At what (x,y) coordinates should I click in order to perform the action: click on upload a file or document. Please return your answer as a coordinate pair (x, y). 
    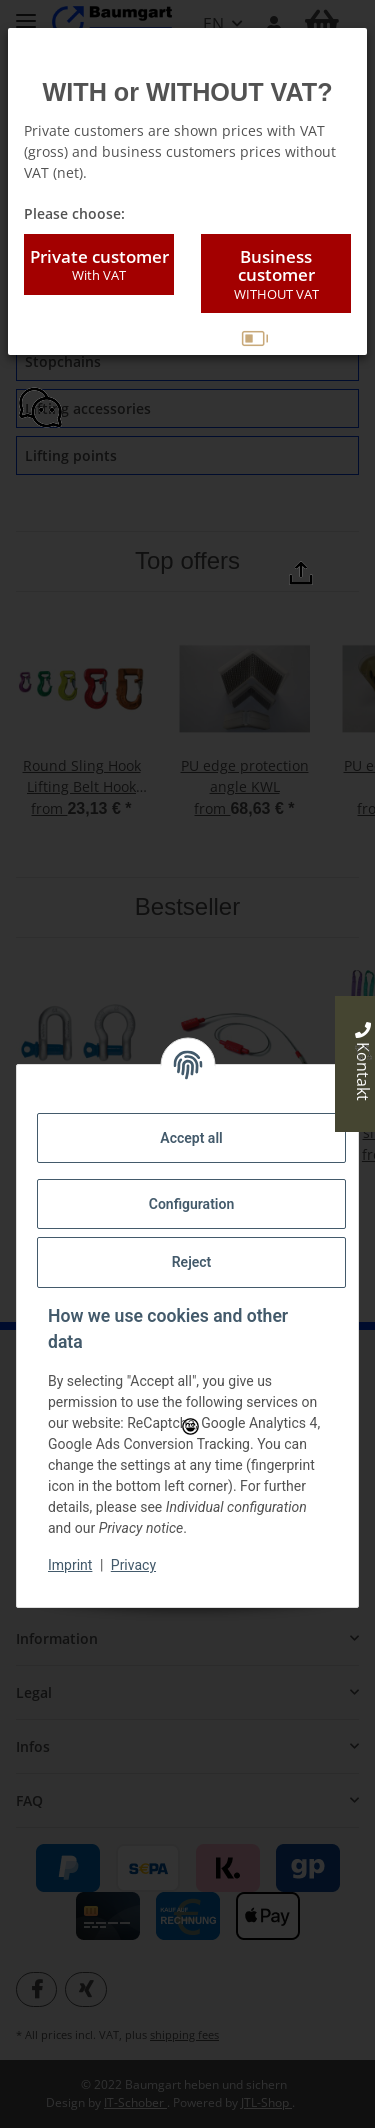
    Looking at the image, I should click on (301, 574).